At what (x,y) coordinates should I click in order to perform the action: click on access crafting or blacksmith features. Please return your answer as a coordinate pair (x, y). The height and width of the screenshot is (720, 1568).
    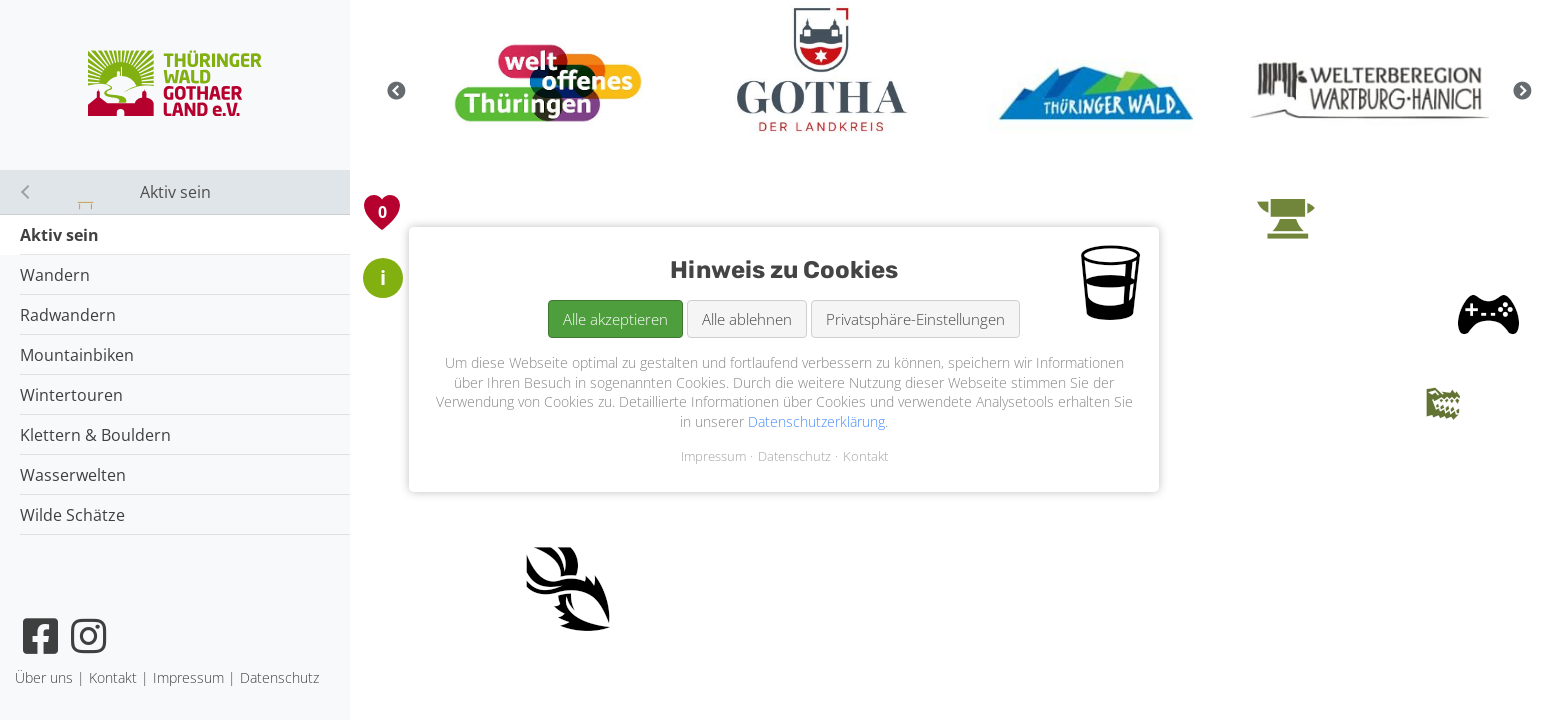
    Looking at the image, I should click on (1286, 216).